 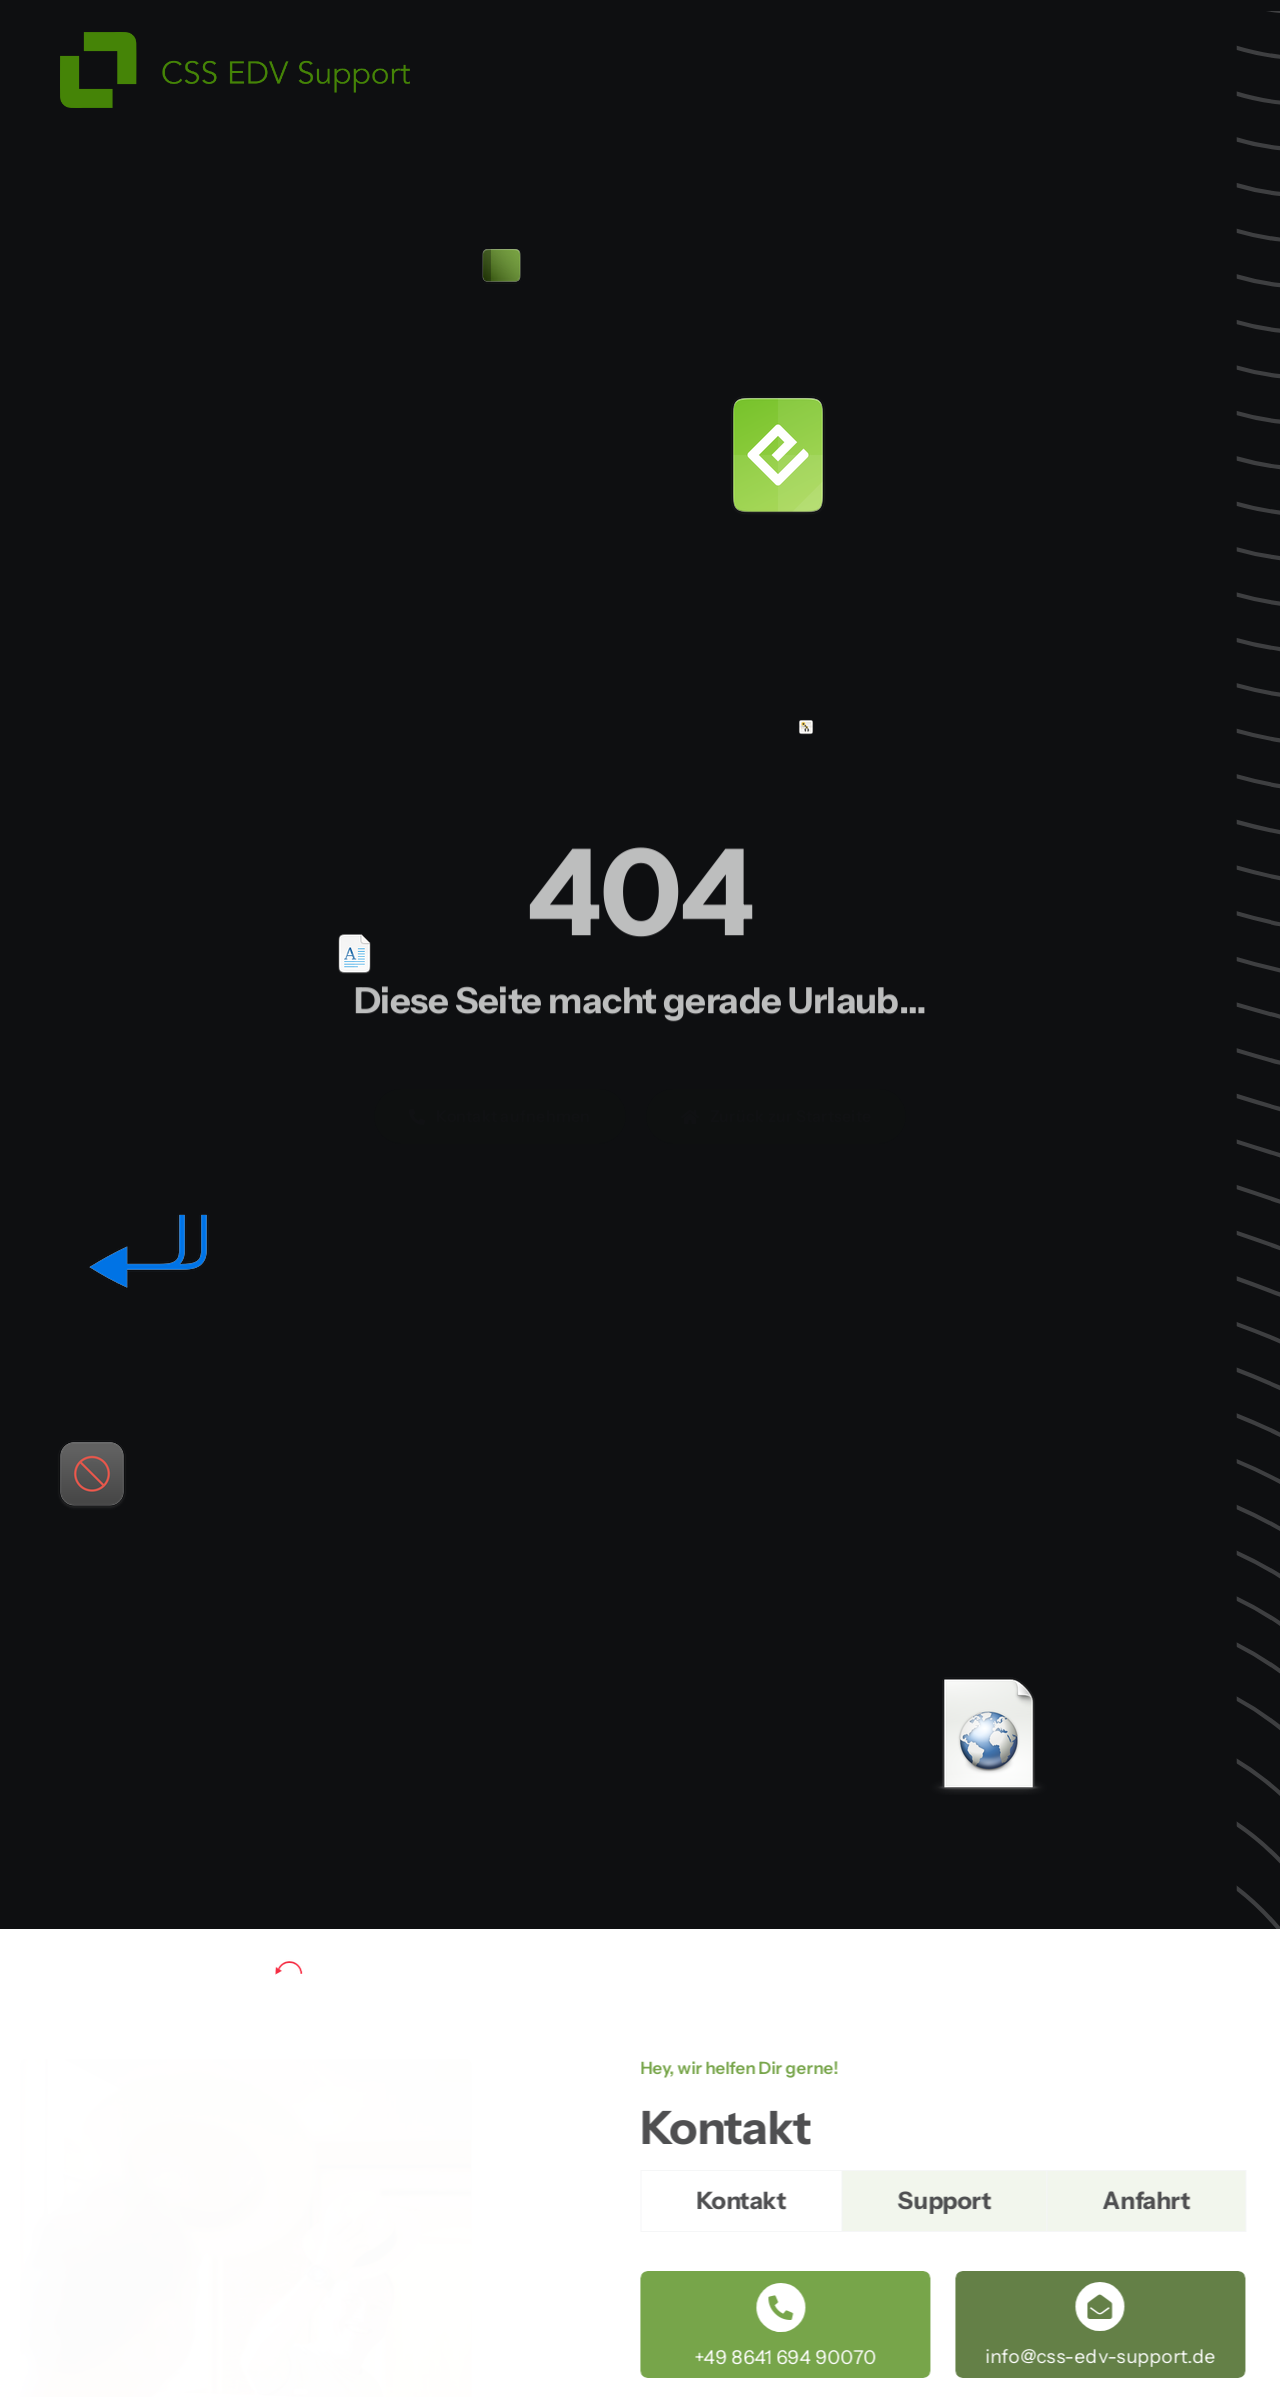 What do you see at coordinates (289, 1967) in the screenshot?
I see `undo the last action` at bounding box center [289, 1967].